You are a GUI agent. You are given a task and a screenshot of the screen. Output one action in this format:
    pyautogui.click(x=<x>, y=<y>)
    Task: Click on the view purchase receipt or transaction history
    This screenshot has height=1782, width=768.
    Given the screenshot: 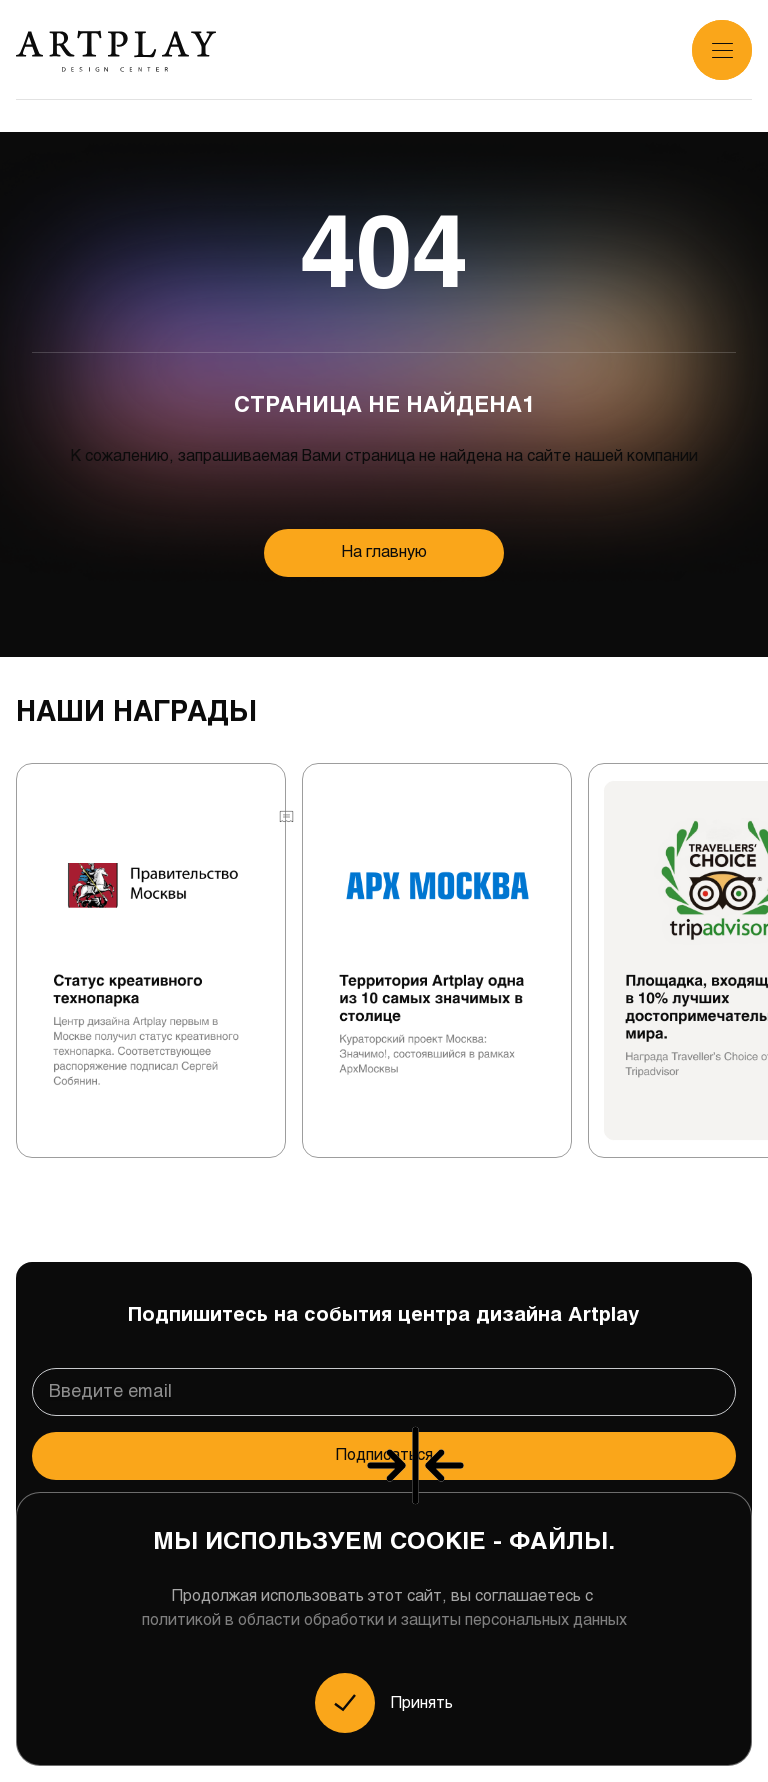 What is the action you would take?
    pyautogui.click(x=286, y=816)
    